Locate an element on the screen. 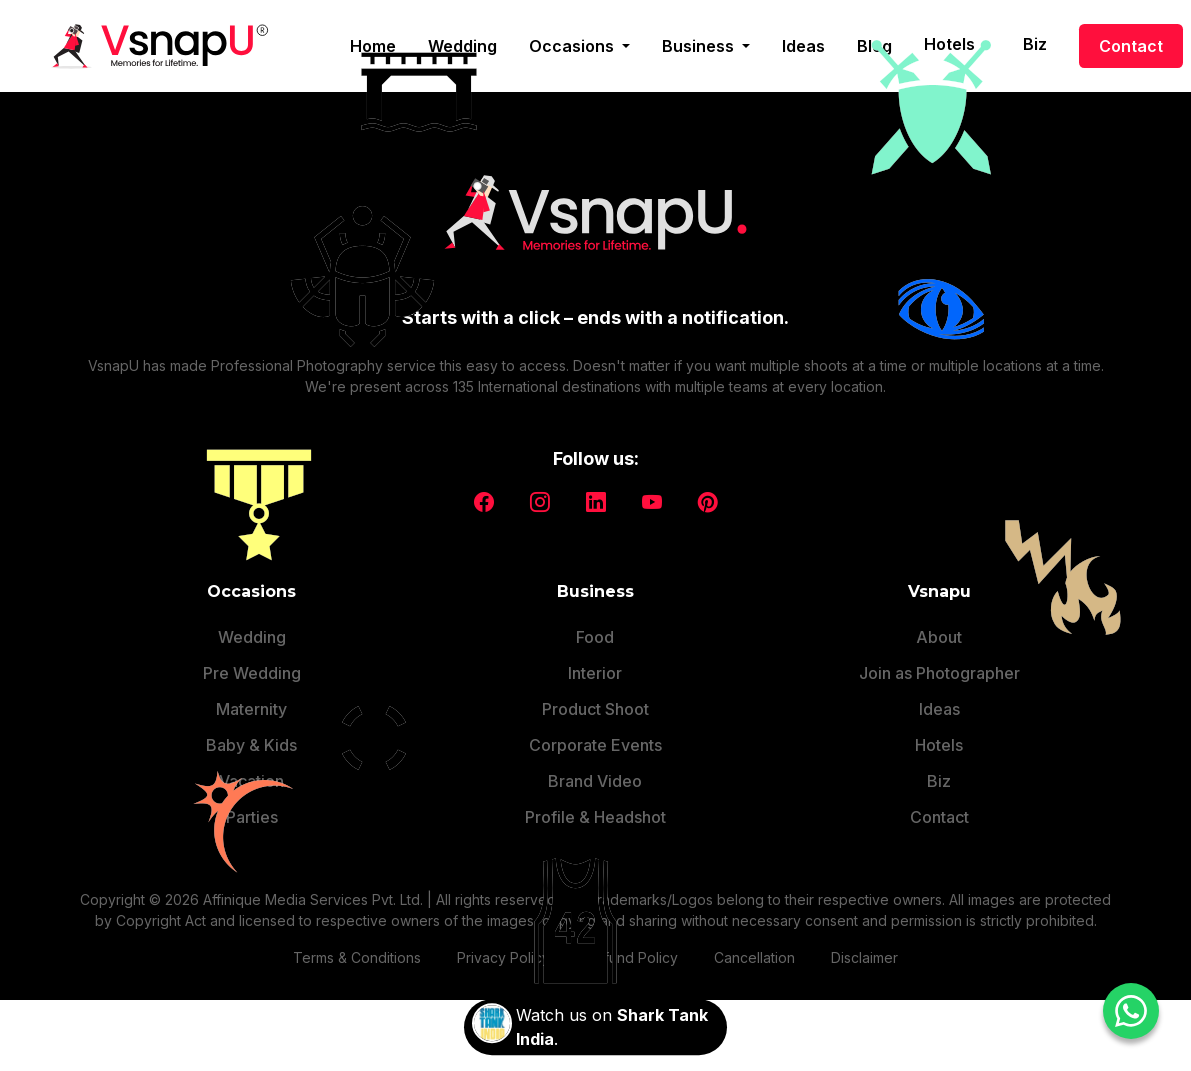 This screenshot has height=1071, width=1191. view team roster or player information is located at coordinates (575, 920).